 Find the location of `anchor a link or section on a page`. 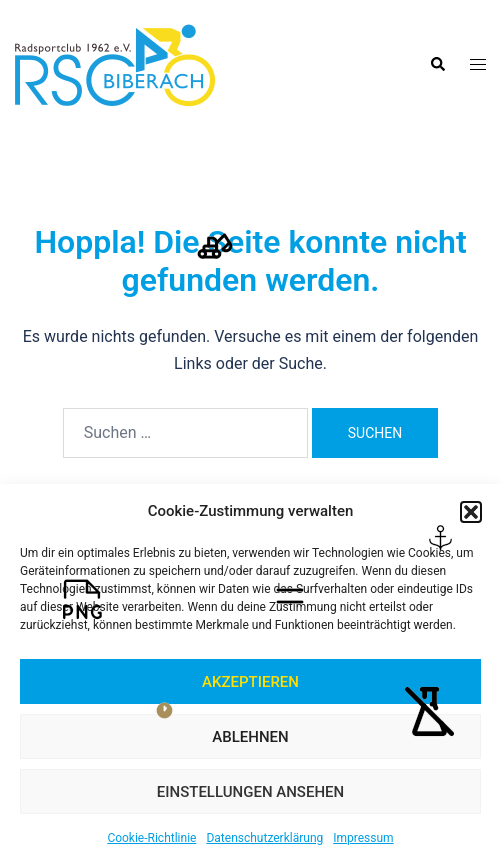

anchor a link or section on a page is located at coordinates (440, 537).